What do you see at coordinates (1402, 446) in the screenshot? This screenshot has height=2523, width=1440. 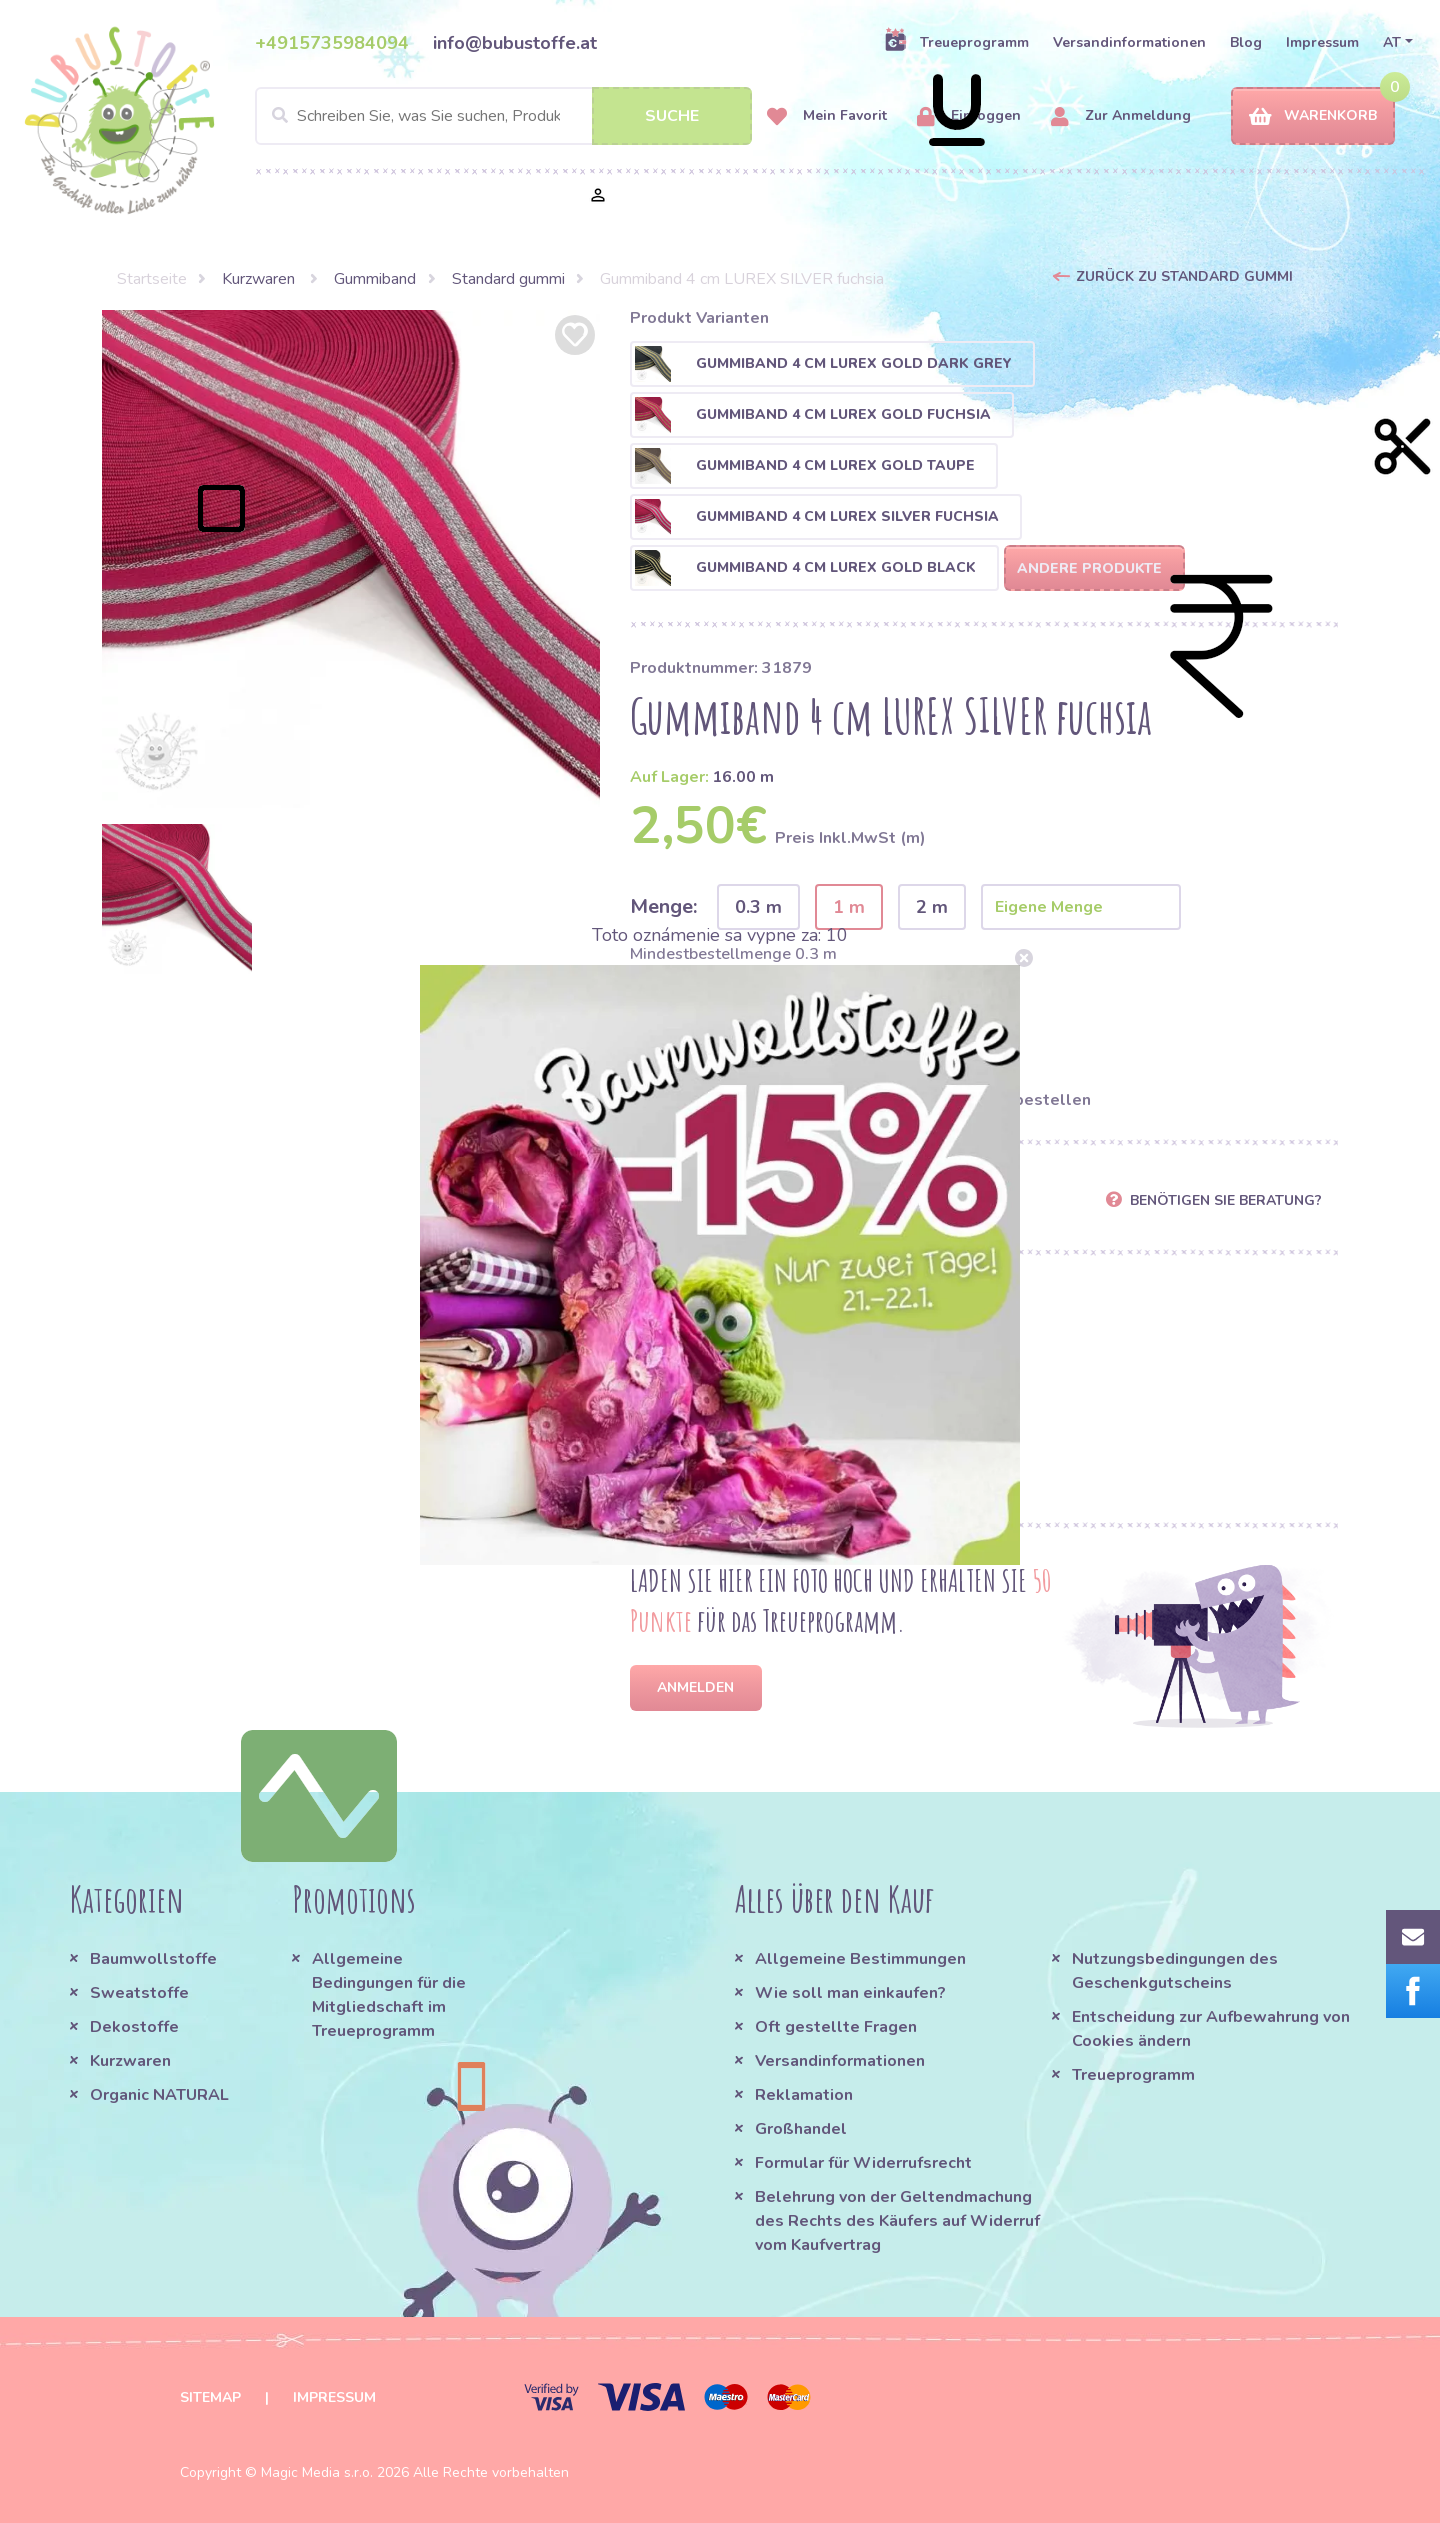 I see `cut selected content to clipboard` at bounding box center [1402, 446].